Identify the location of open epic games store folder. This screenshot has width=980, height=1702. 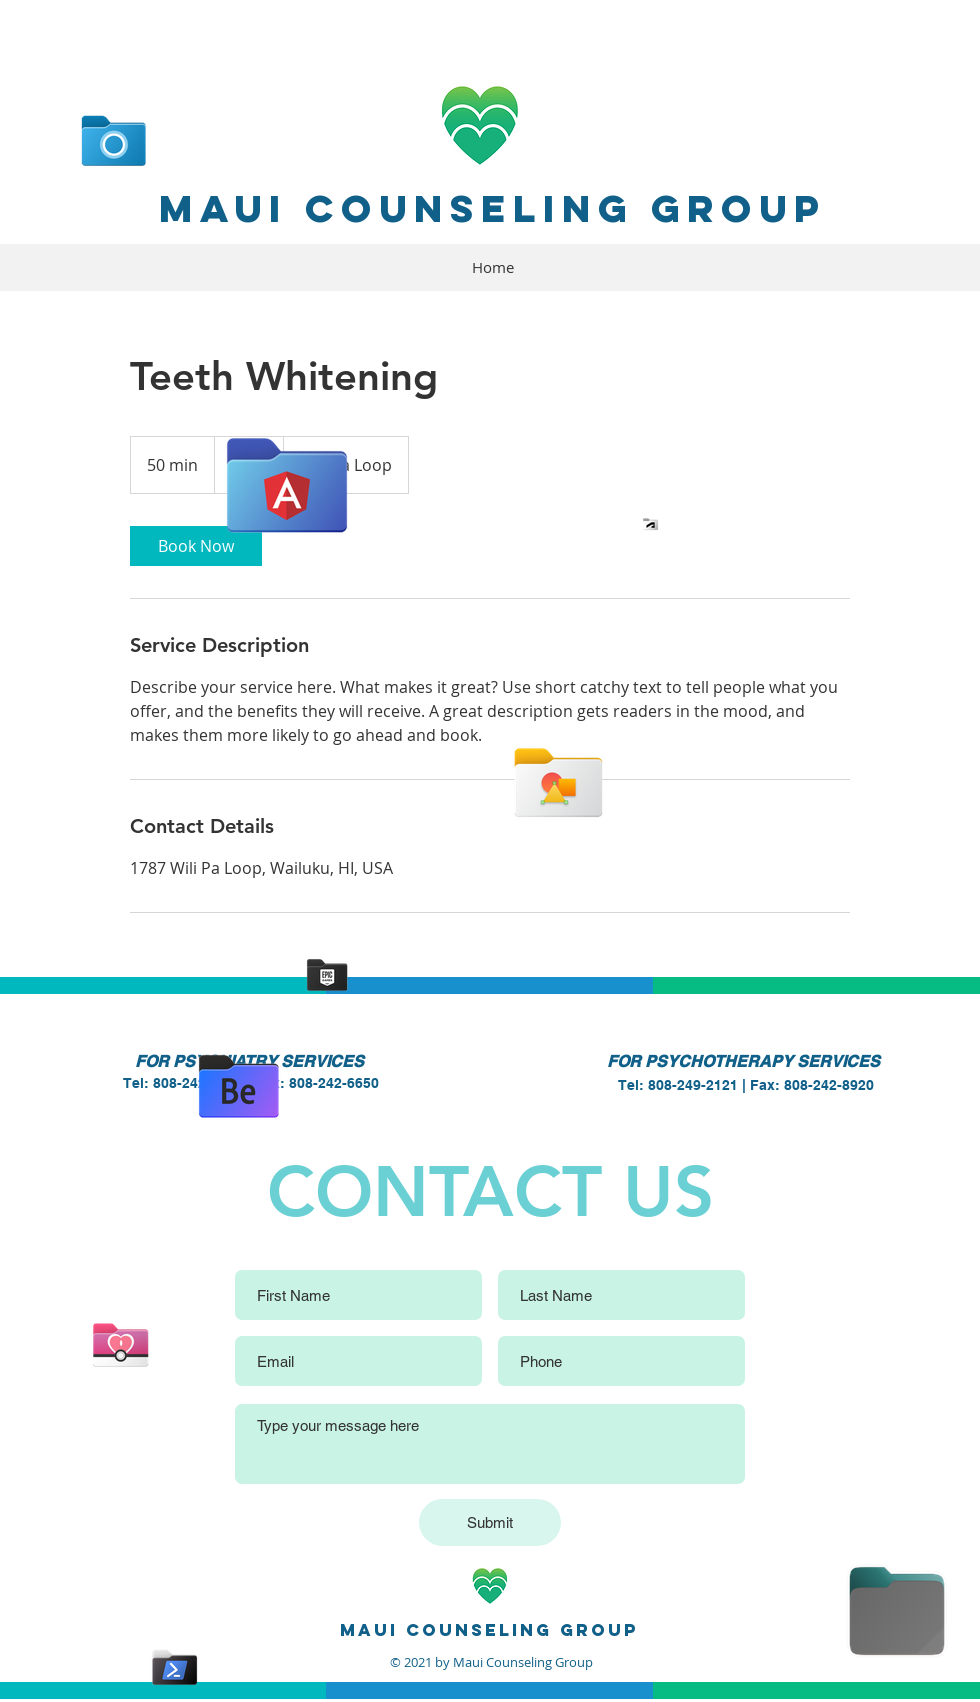
(327, 976).